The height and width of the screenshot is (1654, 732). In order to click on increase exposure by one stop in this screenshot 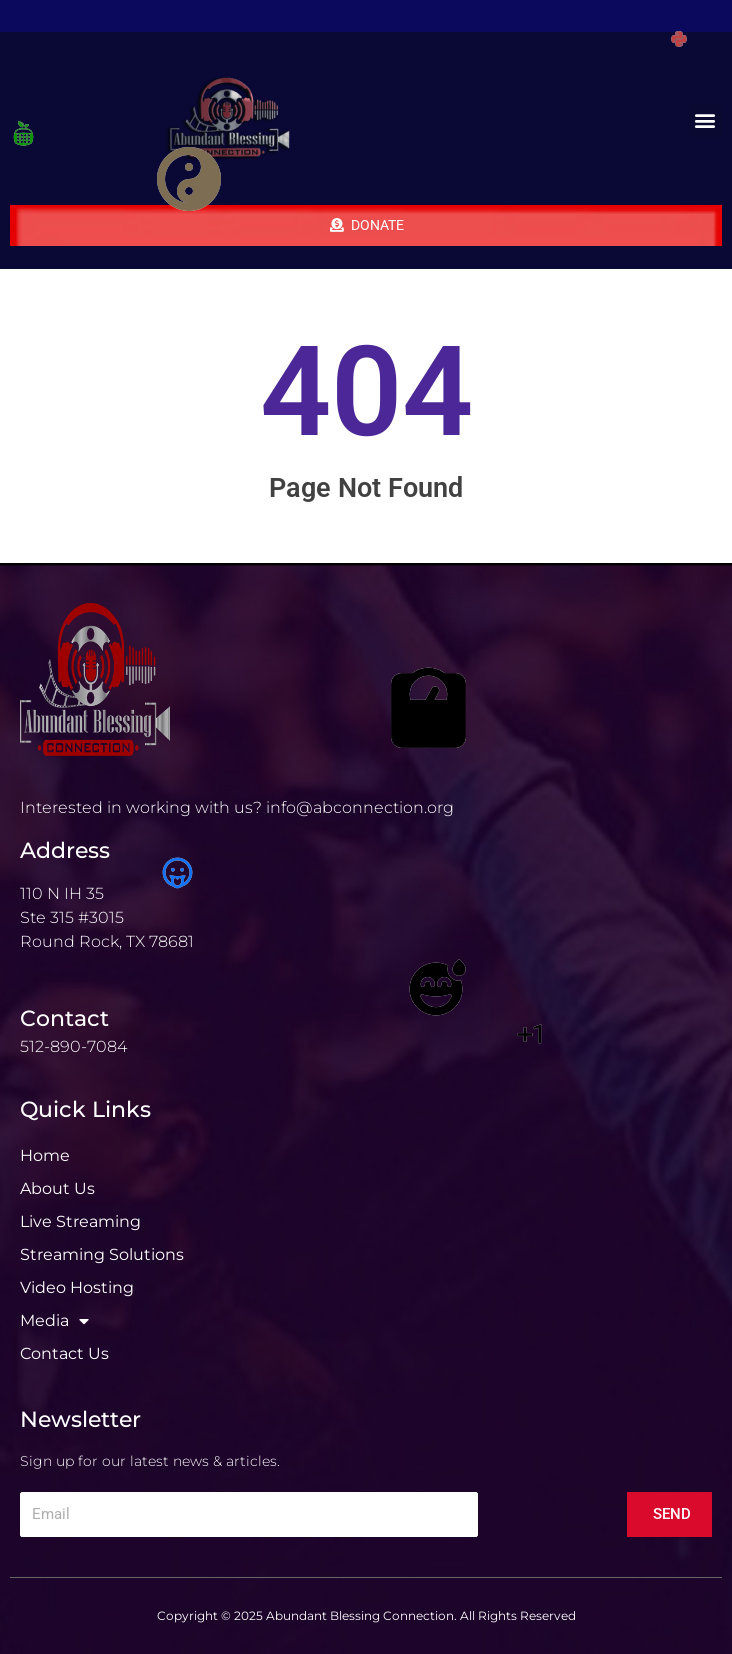, I will do `click(529, 1034)`.